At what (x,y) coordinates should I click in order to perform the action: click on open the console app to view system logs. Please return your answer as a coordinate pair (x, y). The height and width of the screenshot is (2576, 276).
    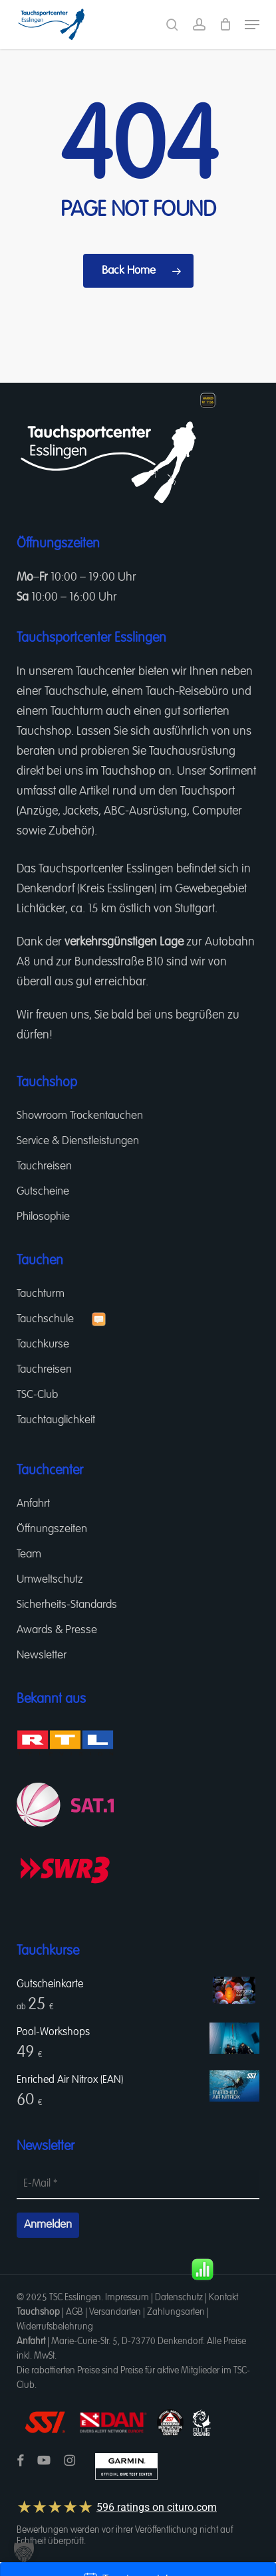
    Looking at the image, I should click on (207, 400).